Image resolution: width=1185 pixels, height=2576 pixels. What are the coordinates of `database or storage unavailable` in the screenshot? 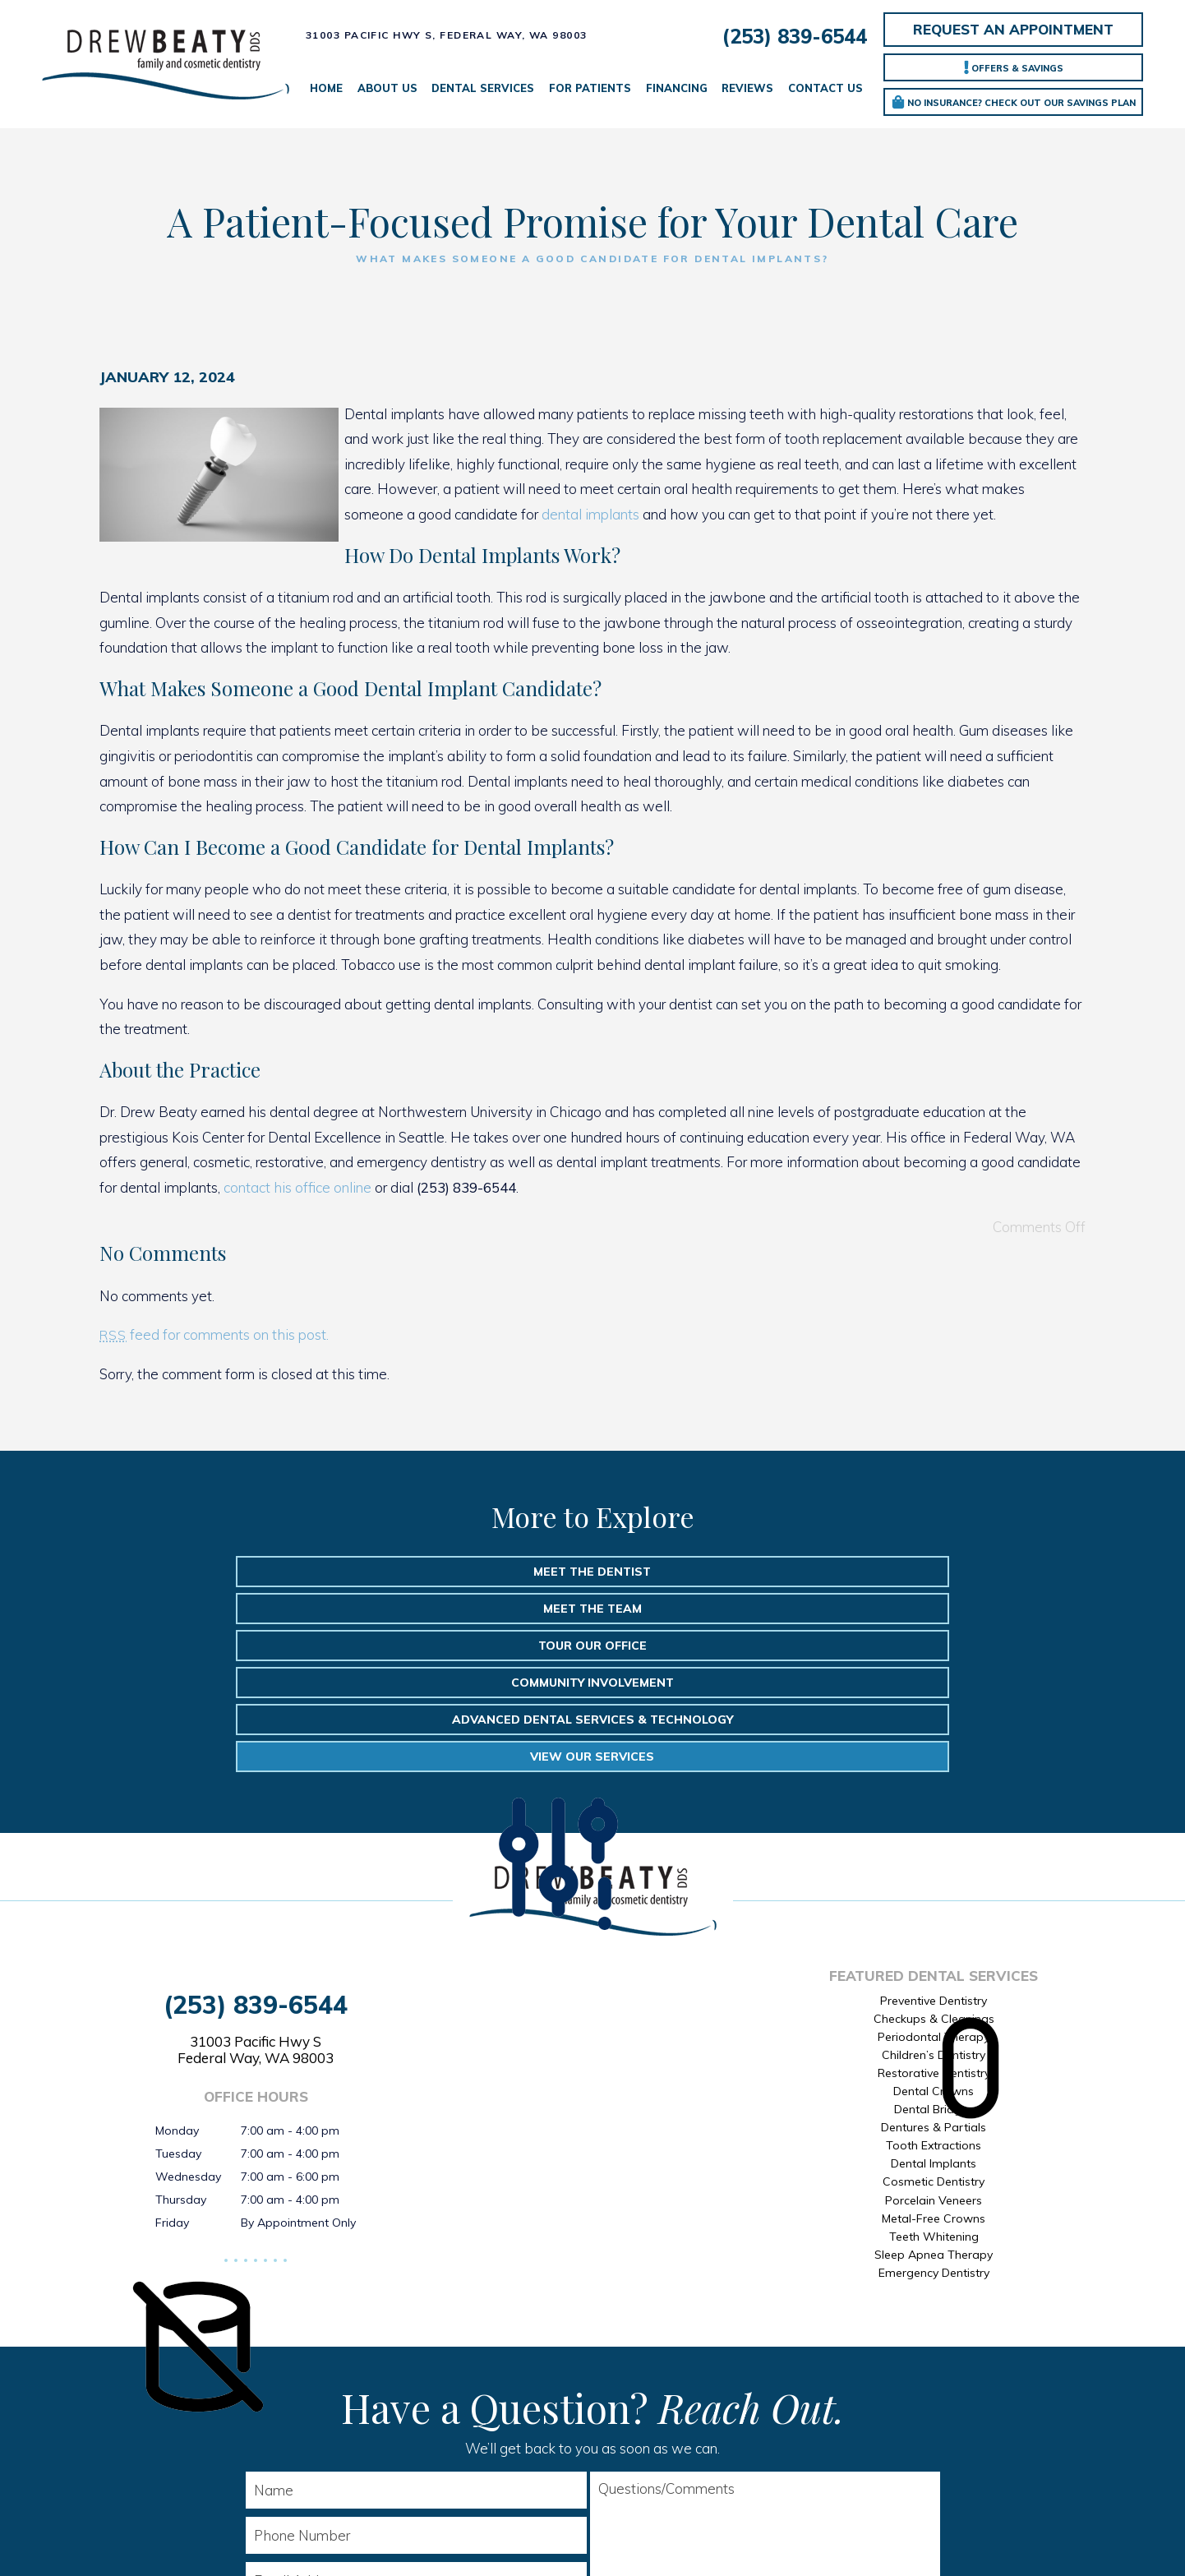 It's located at (198, 2347).